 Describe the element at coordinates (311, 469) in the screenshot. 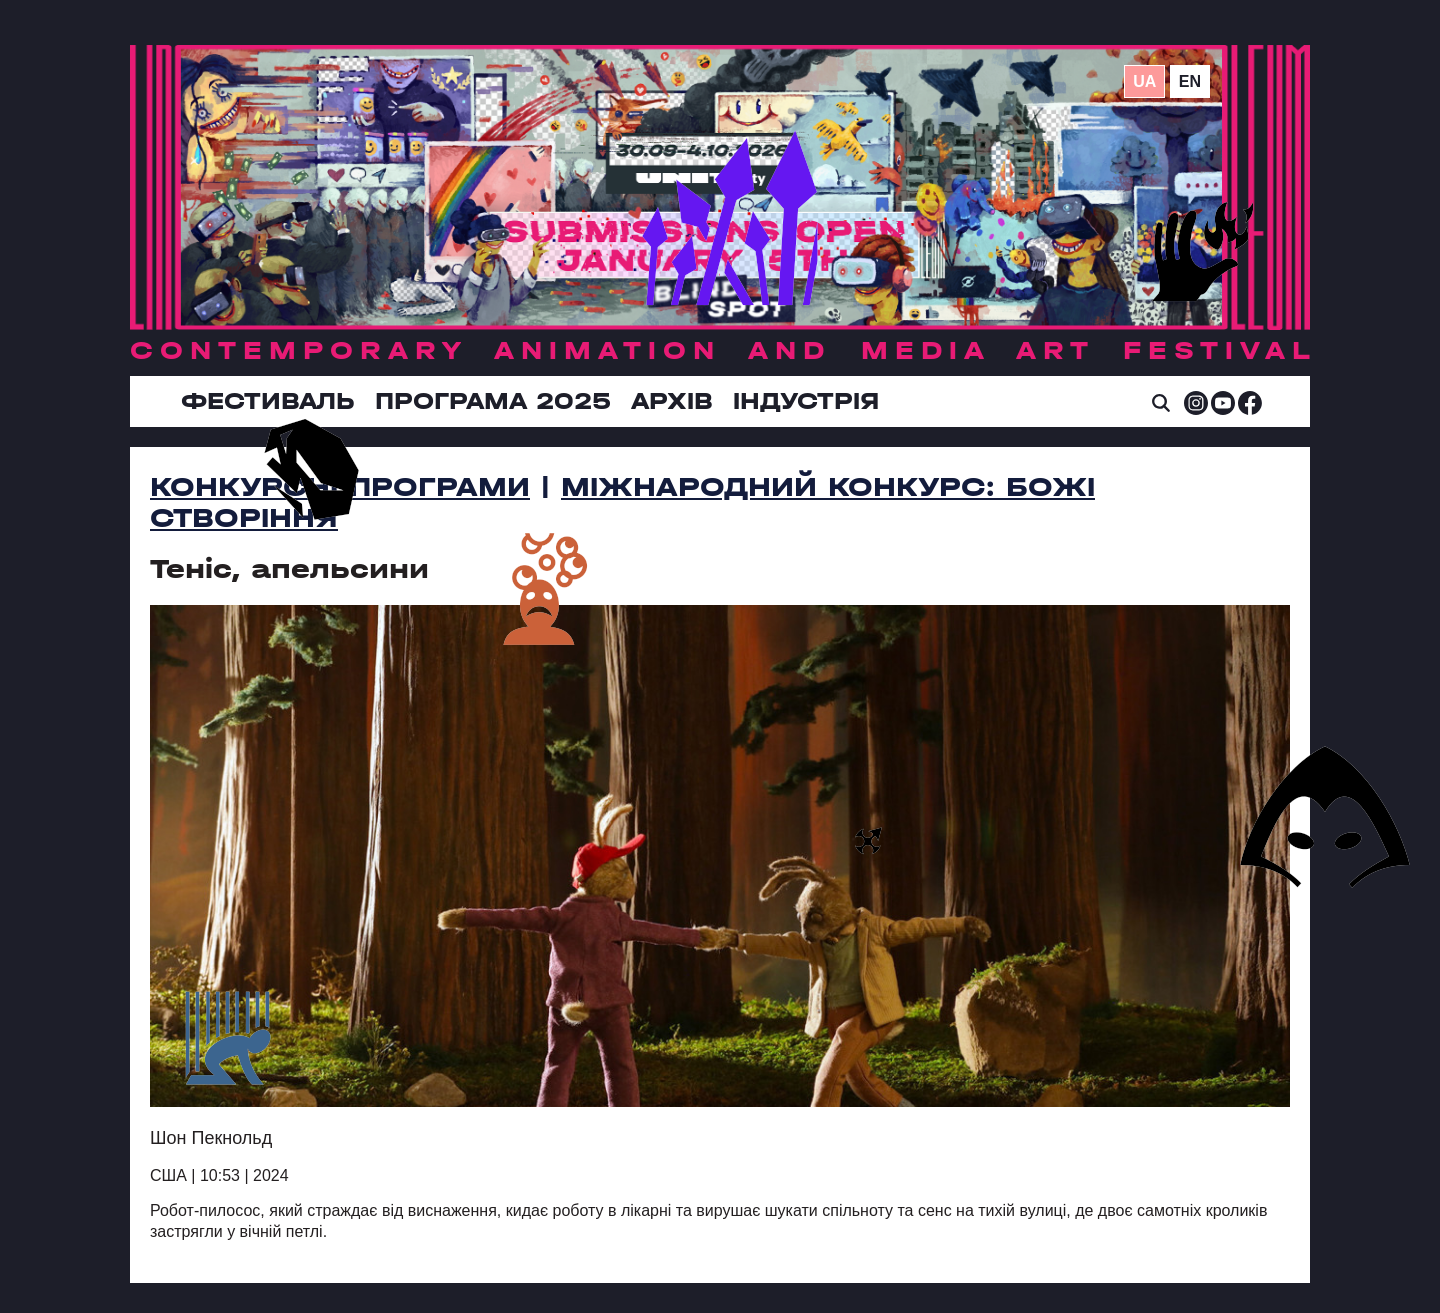

I see `represents a rock or stone resource in a game` at that location.